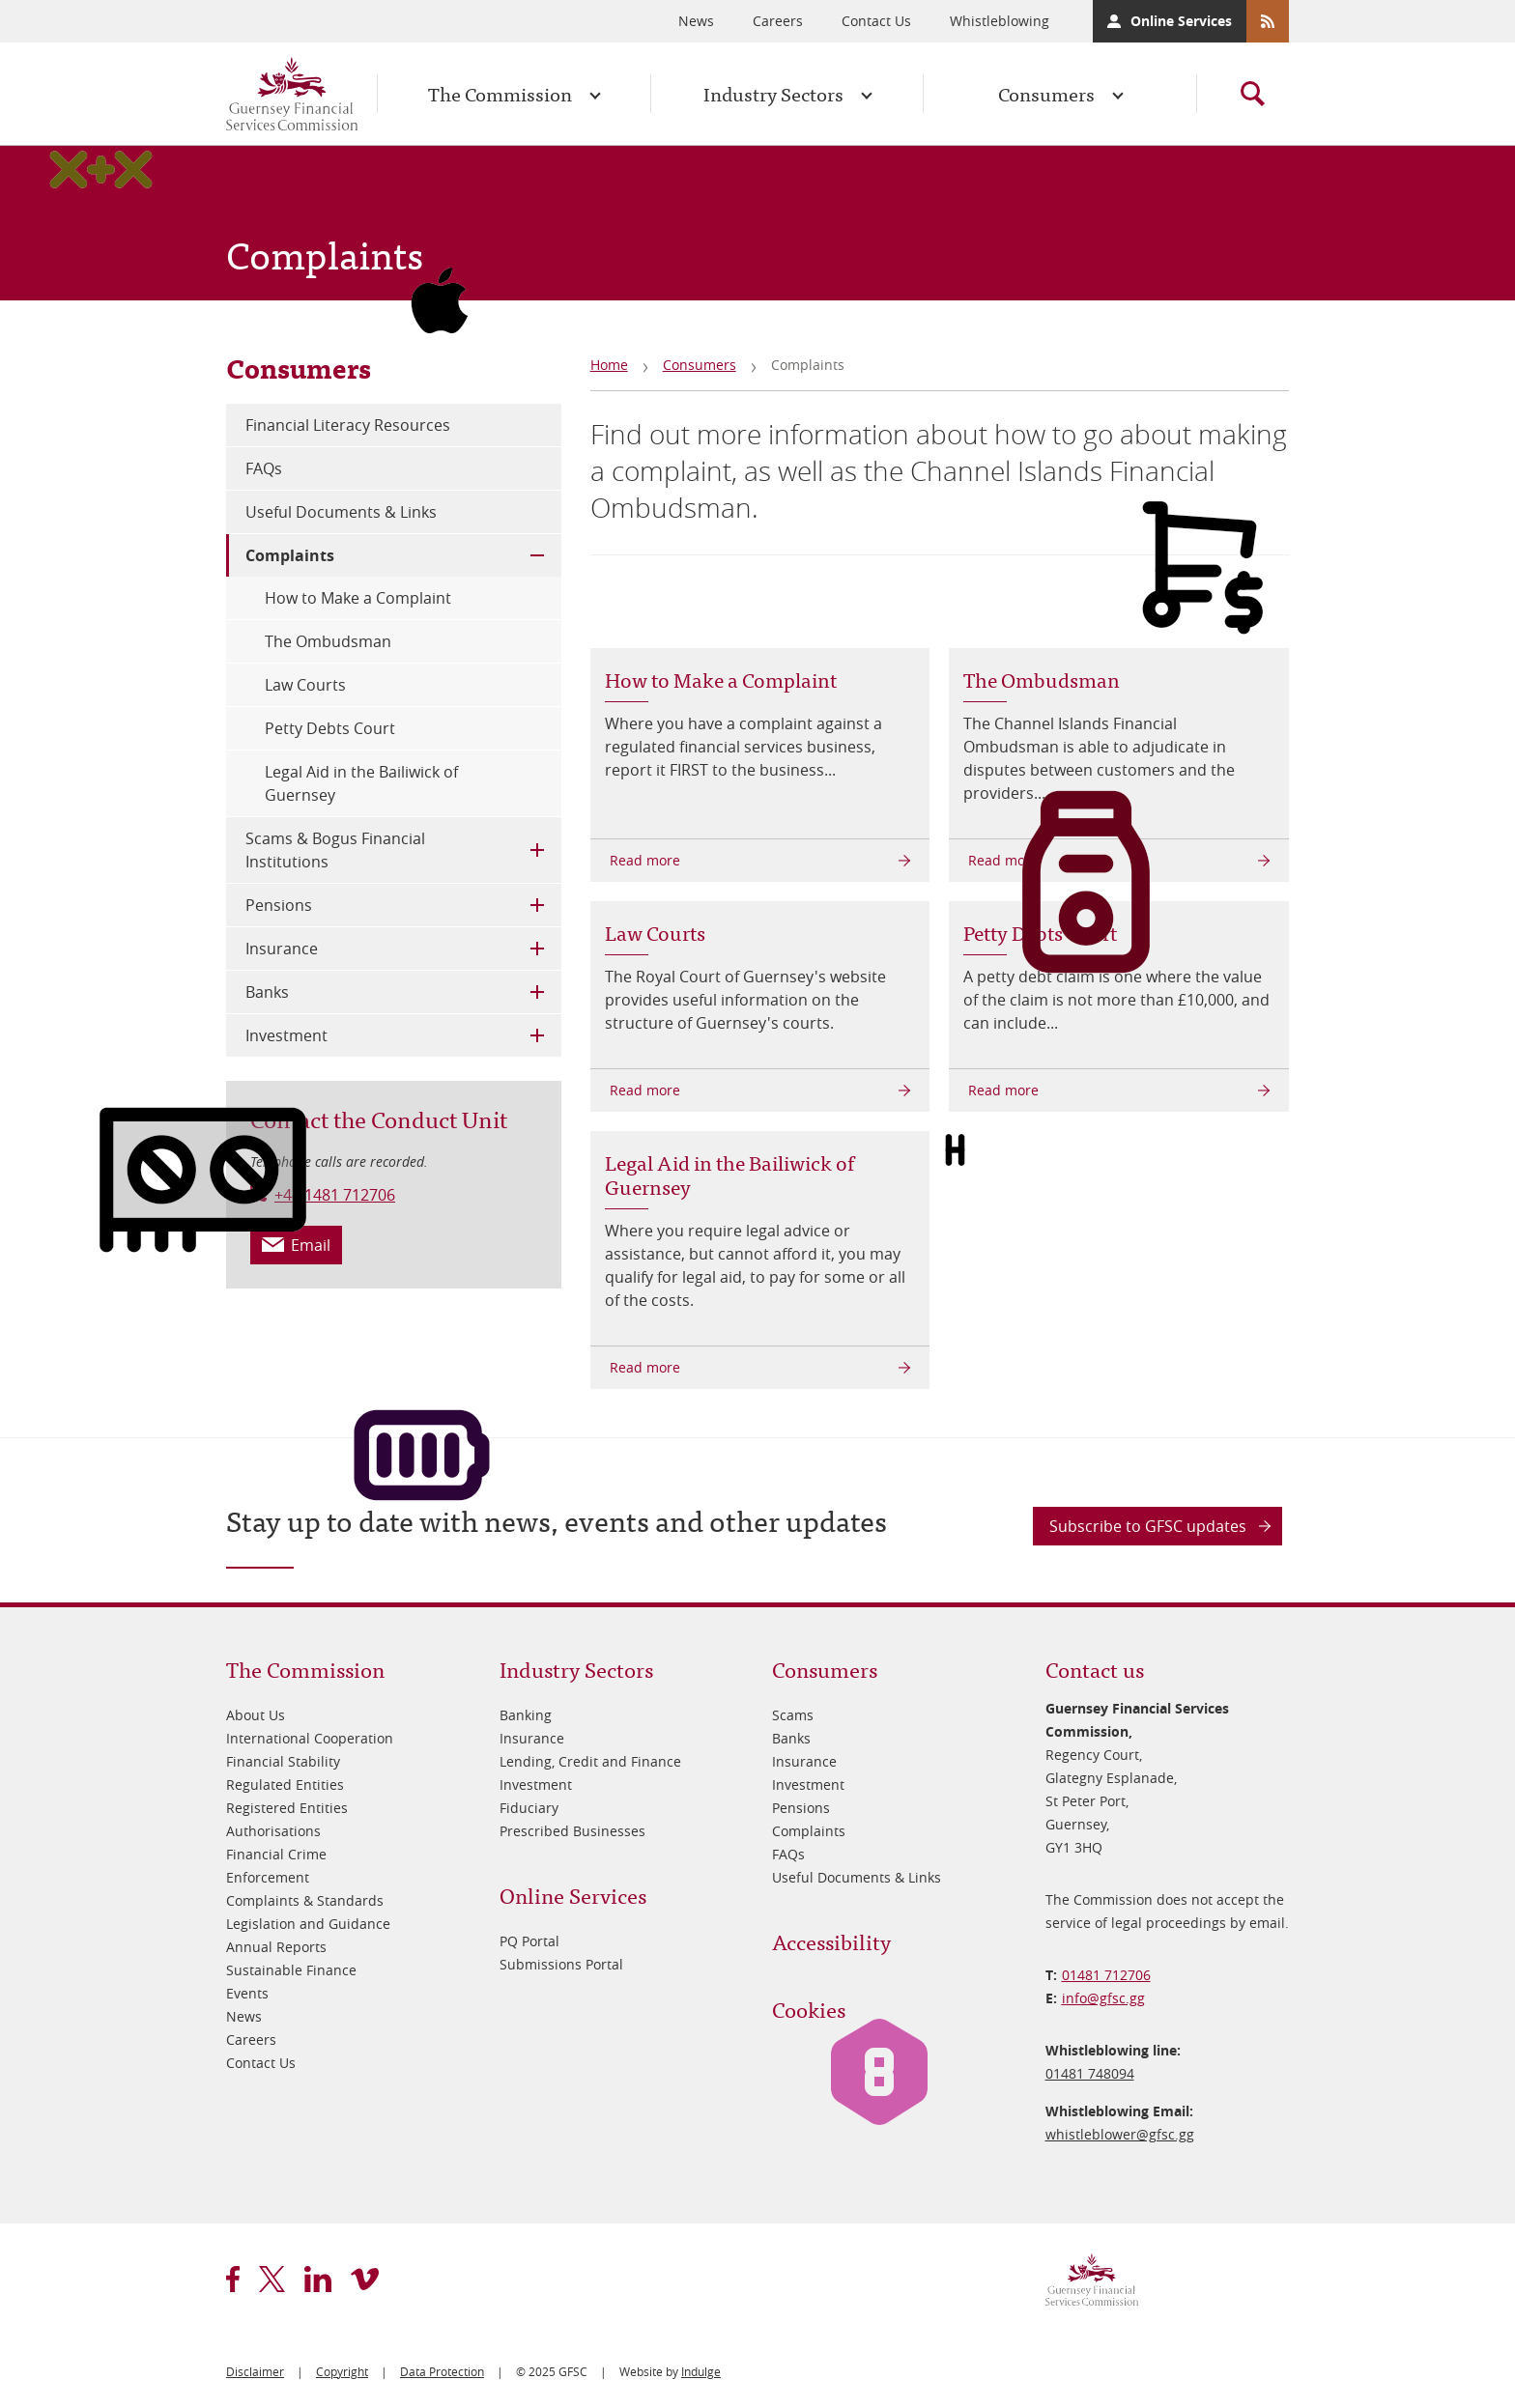 Image resolution: width=1515 pixels, height=2408 pixels. Describe the element at coordinates (955, 1149) in the screenshot. I see `indicates H or HSPA mobile network connection` at that location.